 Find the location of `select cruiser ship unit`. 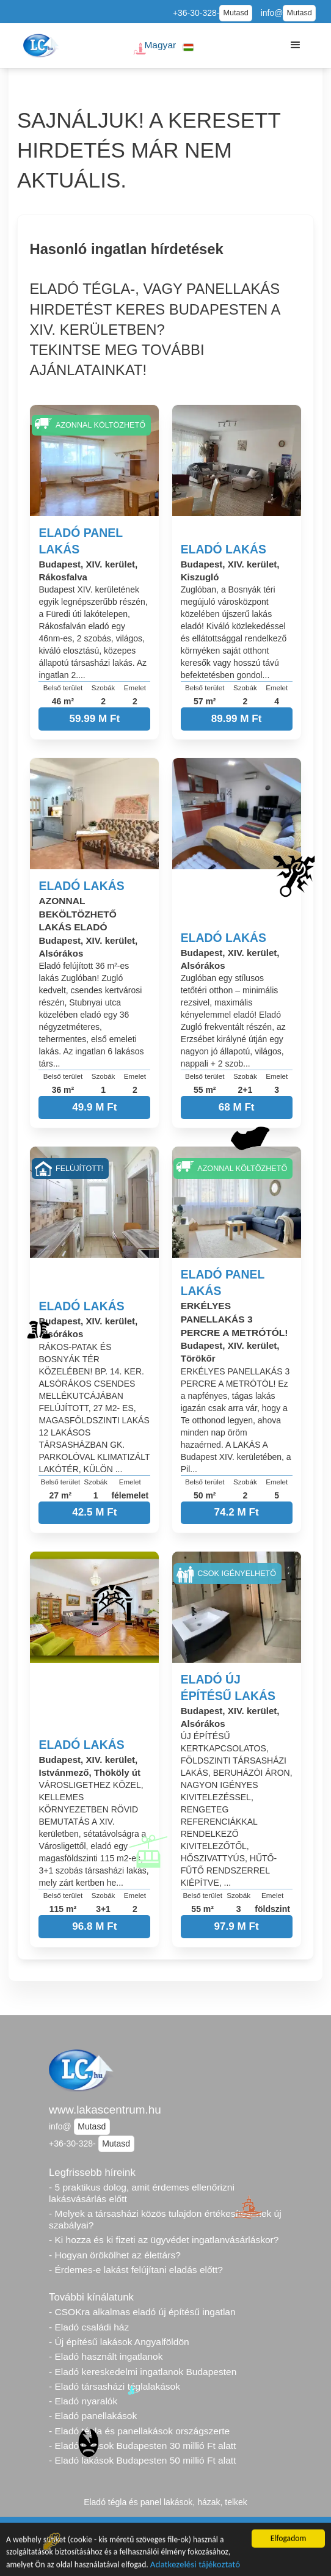

select cruiser ship unit is located at coordinates (249, 2206).